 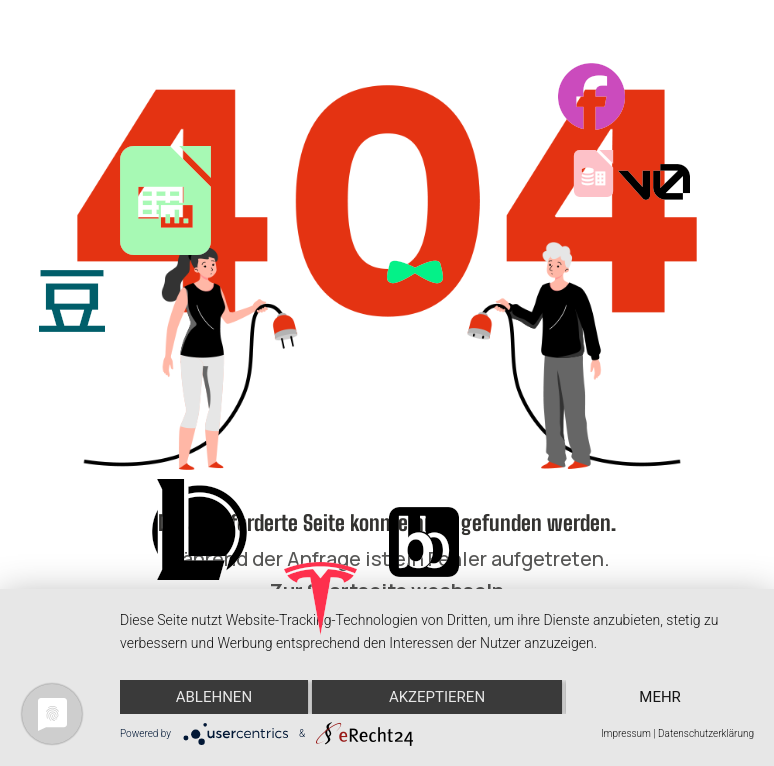 I want to click on open the Douban app, so click(x=72, y=301).